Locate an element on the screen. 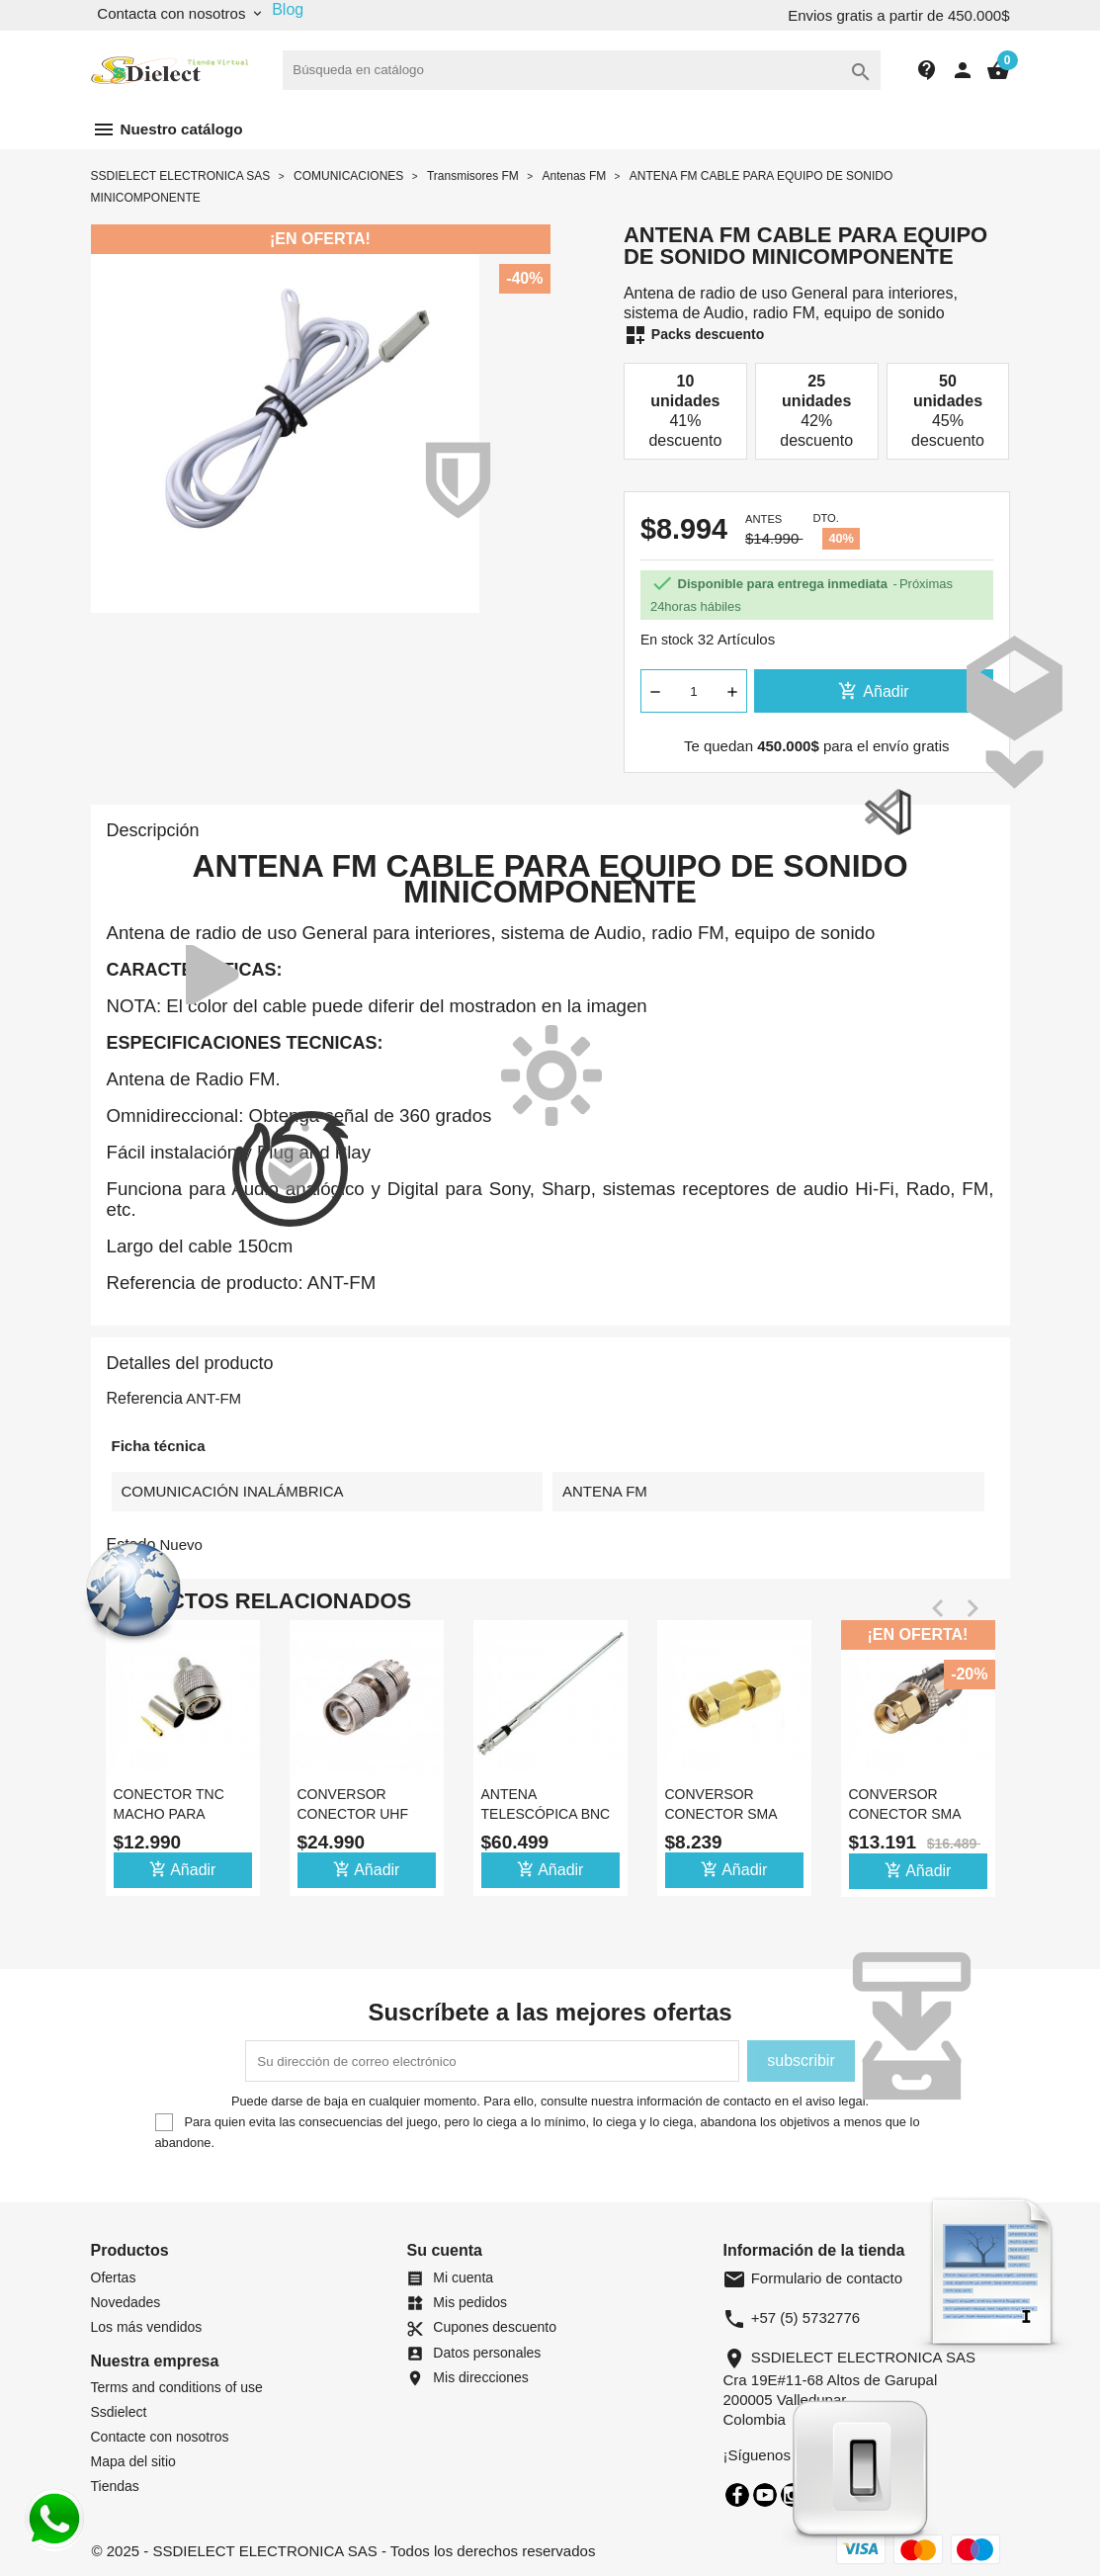  insert an object or 3D element into the document is located at coordinates (1014, 712).